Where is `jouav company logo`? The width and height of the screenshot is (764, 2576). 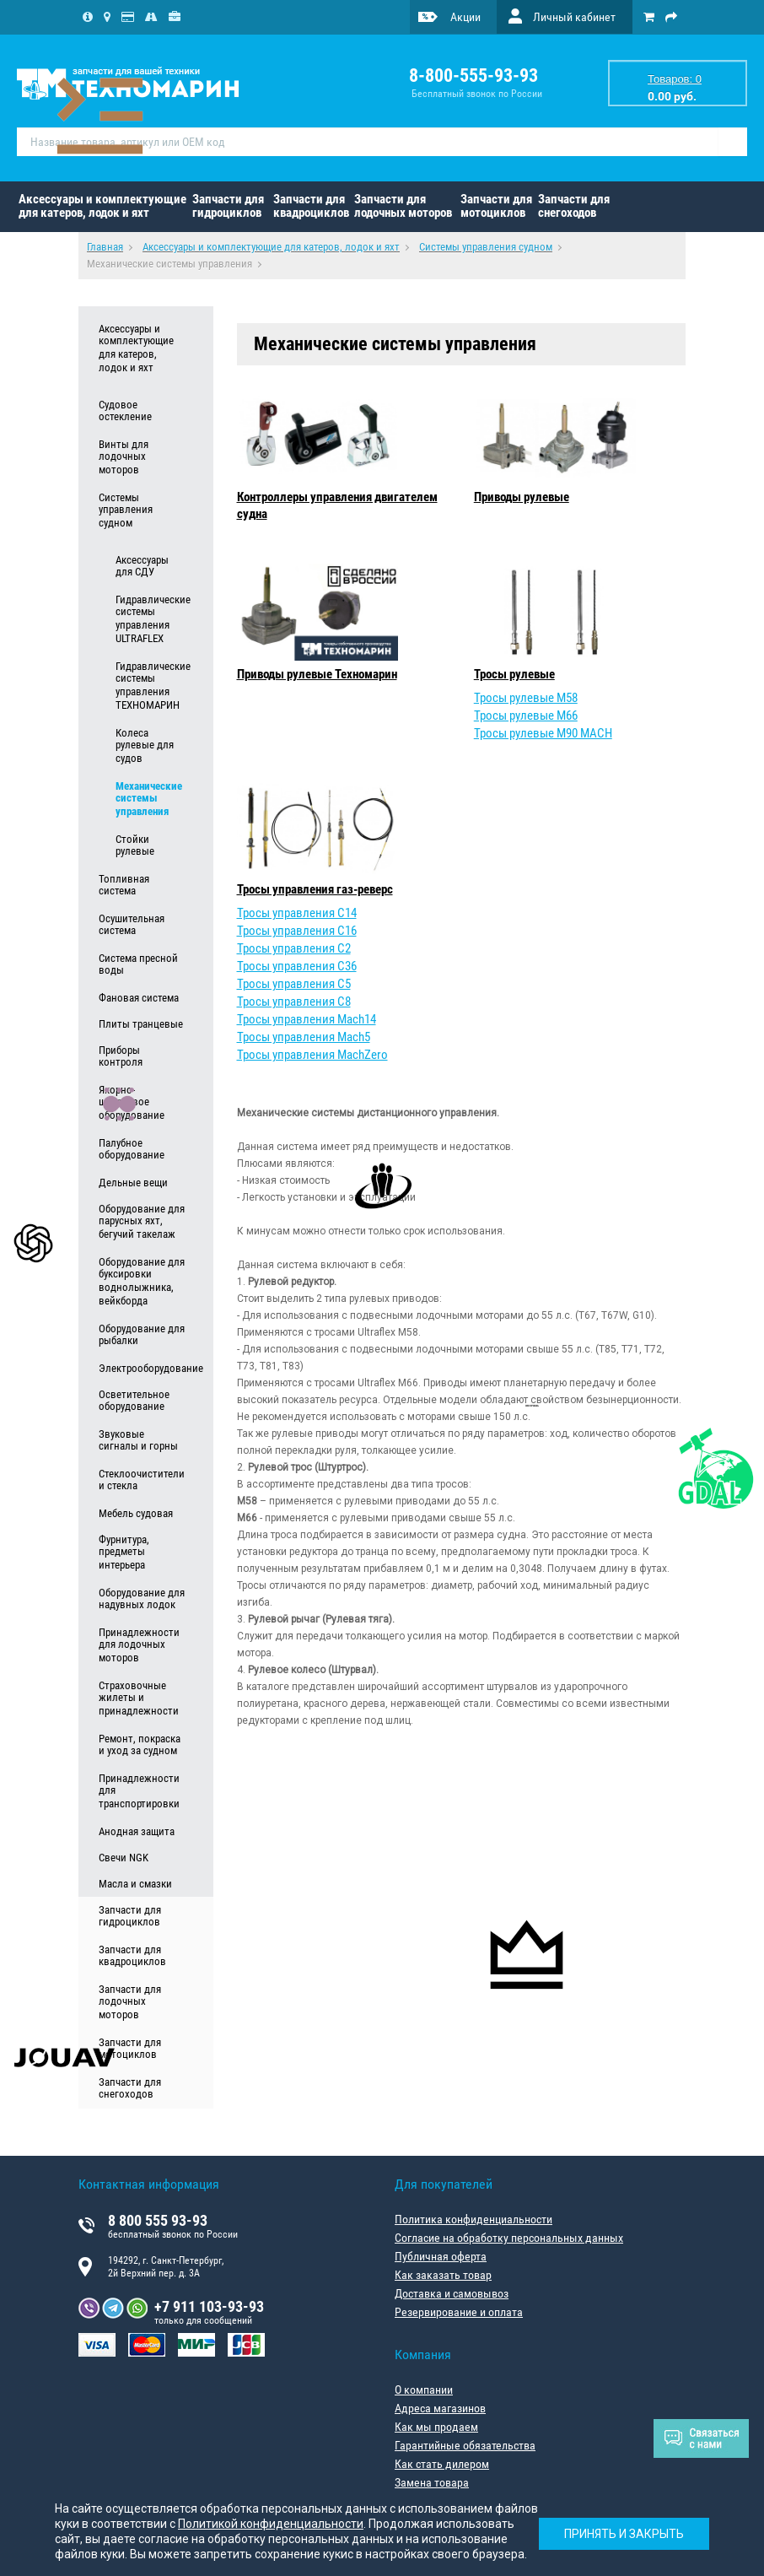
jouav company logo is located at coordinates (64, 2057).